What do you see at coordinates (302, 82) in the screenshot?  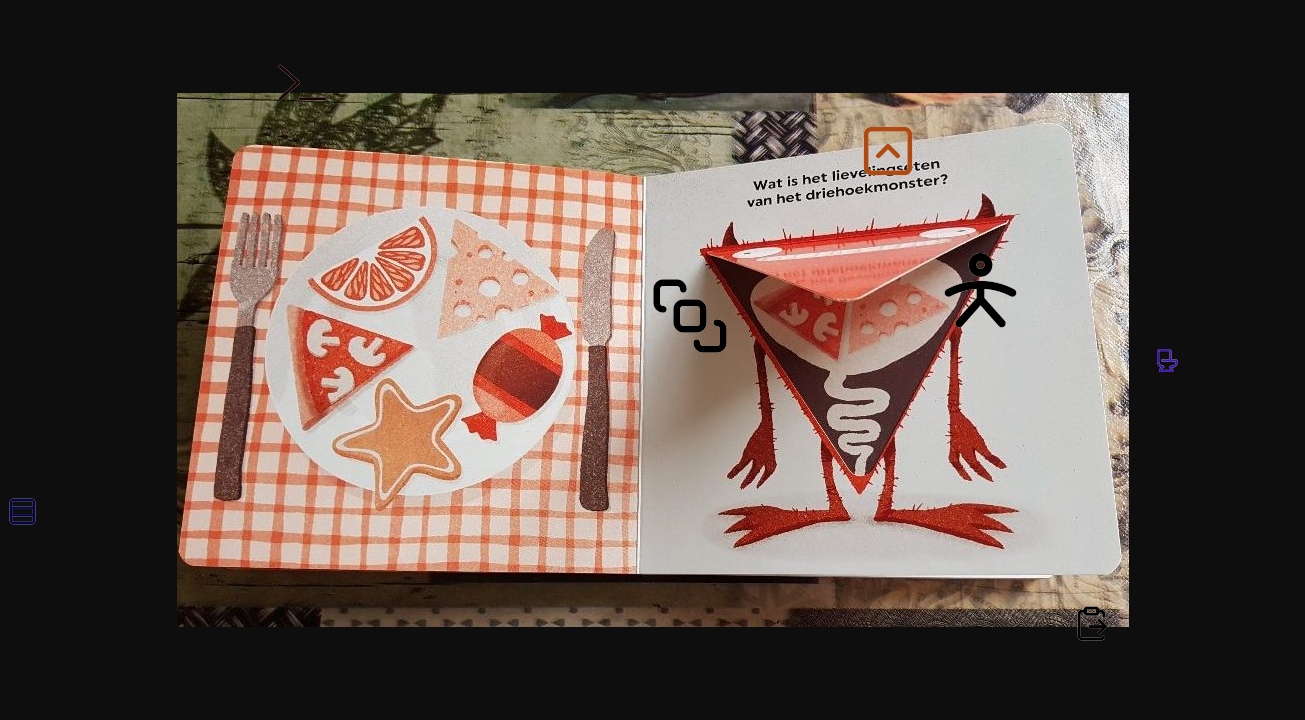 I see `open the command line terminal` at bounding box center [302, 82].